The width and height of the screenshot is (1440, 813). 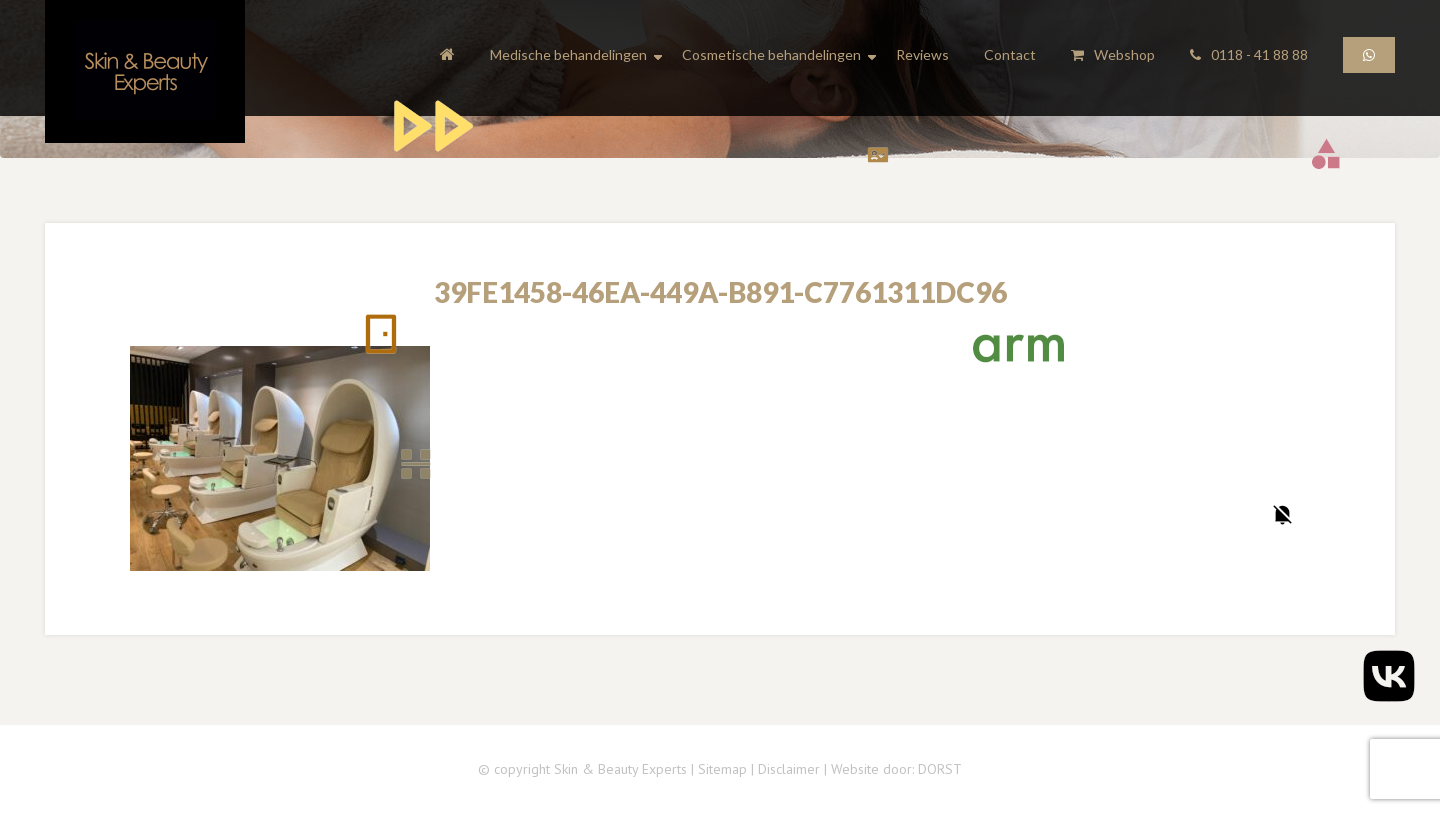 What do you see at coordinates (878, 155) in the screenshot?
I see `verified ID or pass accepted` at bounding box center [878, 155].